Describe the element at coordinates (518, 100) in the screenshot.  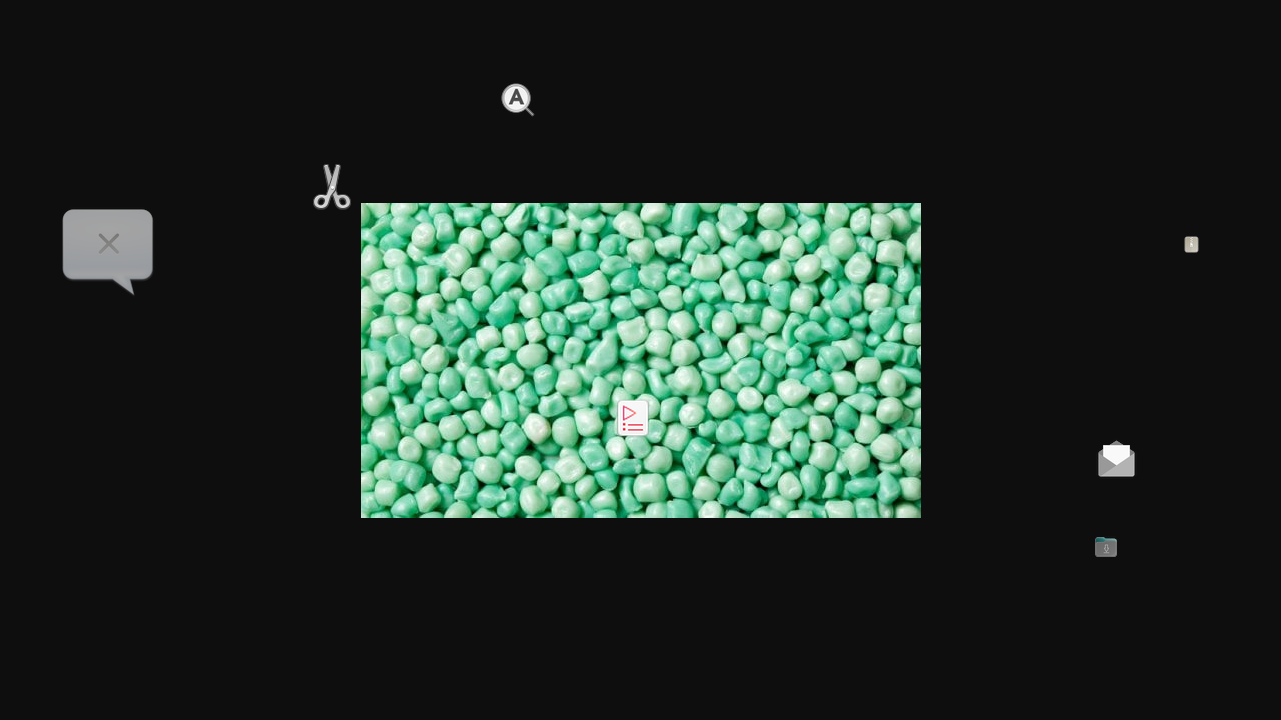
I see `find text or search within a document` at that location.